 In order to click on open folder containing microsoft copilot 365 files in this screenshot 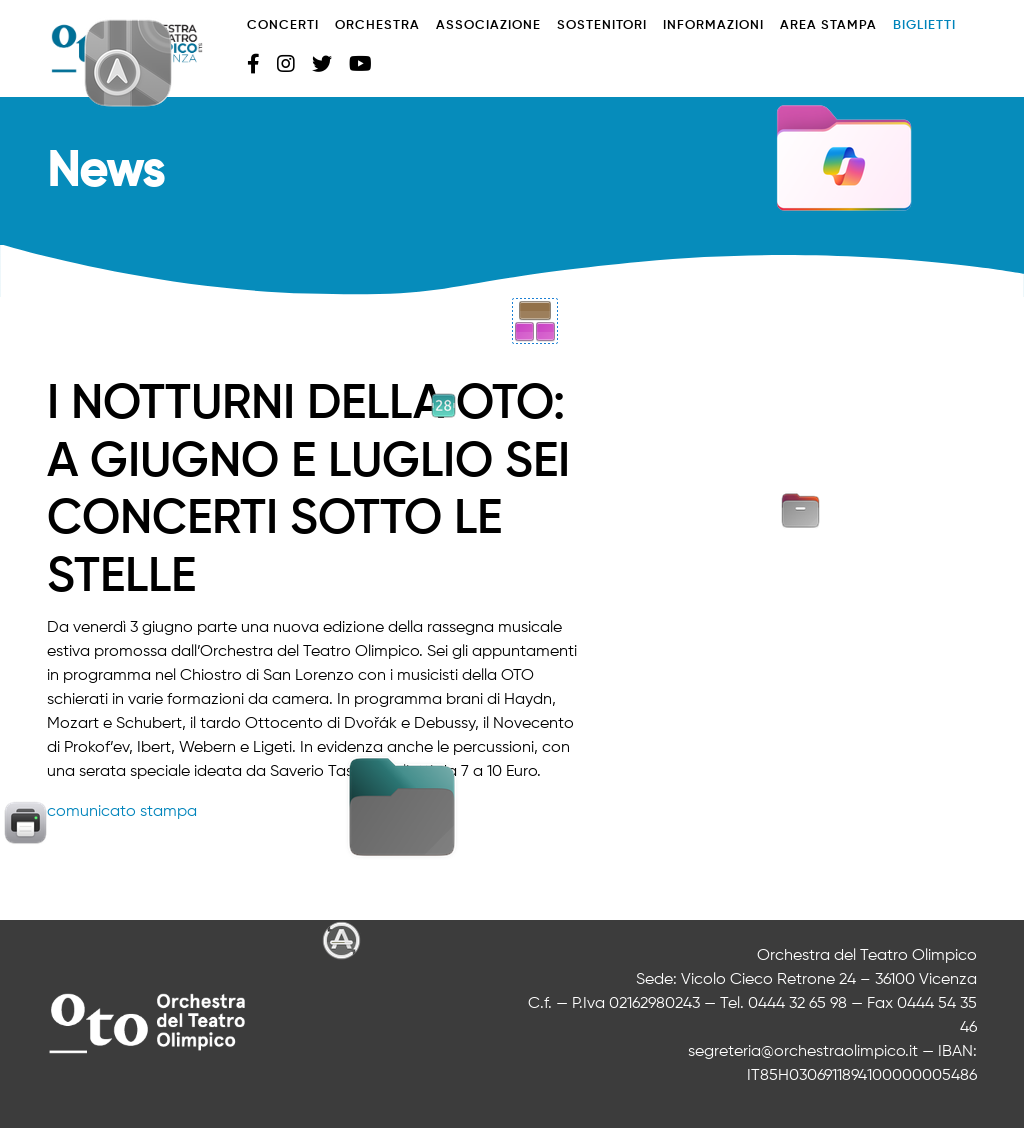, I will do `click(843, 161)`.